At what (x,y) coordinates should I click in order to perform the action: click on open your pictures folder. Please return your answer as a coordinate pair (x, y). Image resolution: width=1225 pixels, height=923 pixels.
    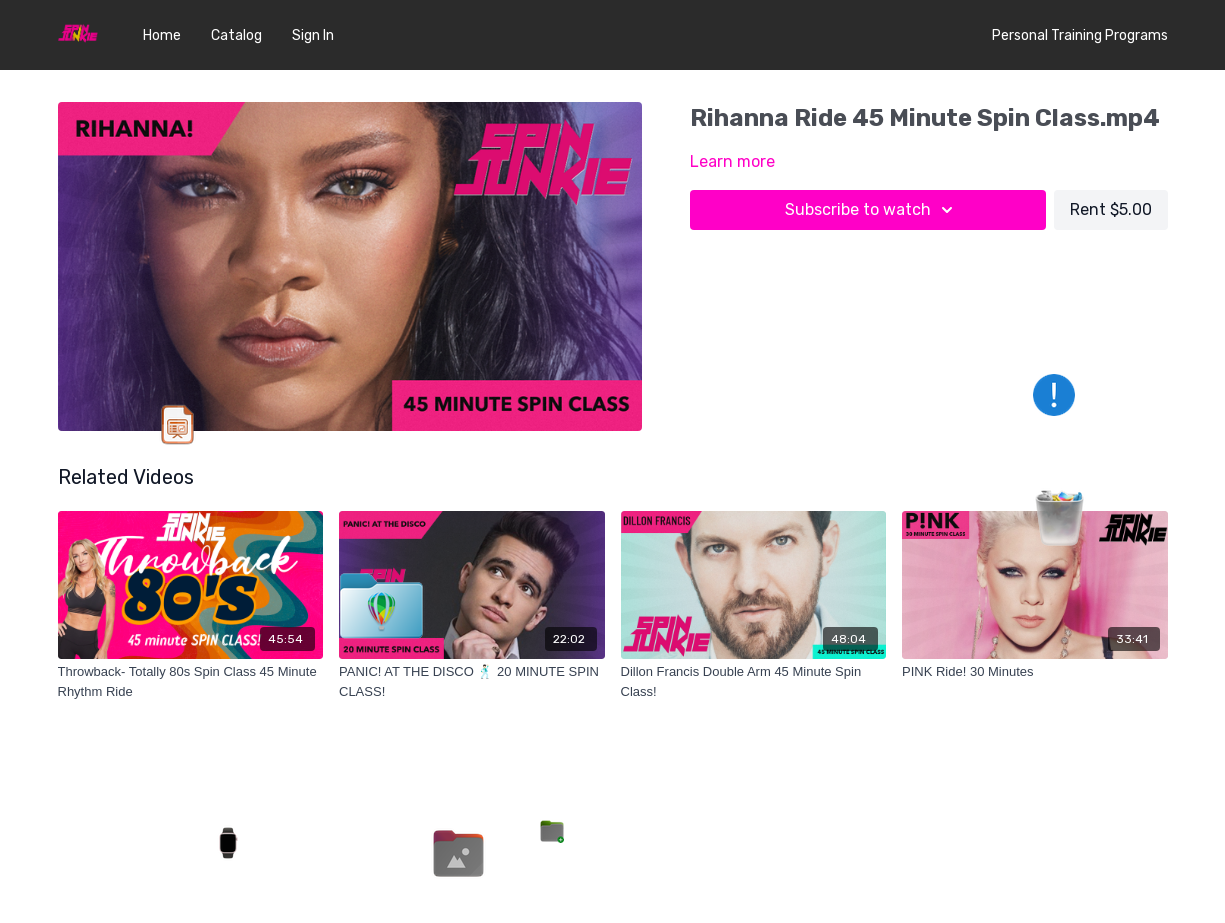
    Looking at the image, I should click on (458, 853).